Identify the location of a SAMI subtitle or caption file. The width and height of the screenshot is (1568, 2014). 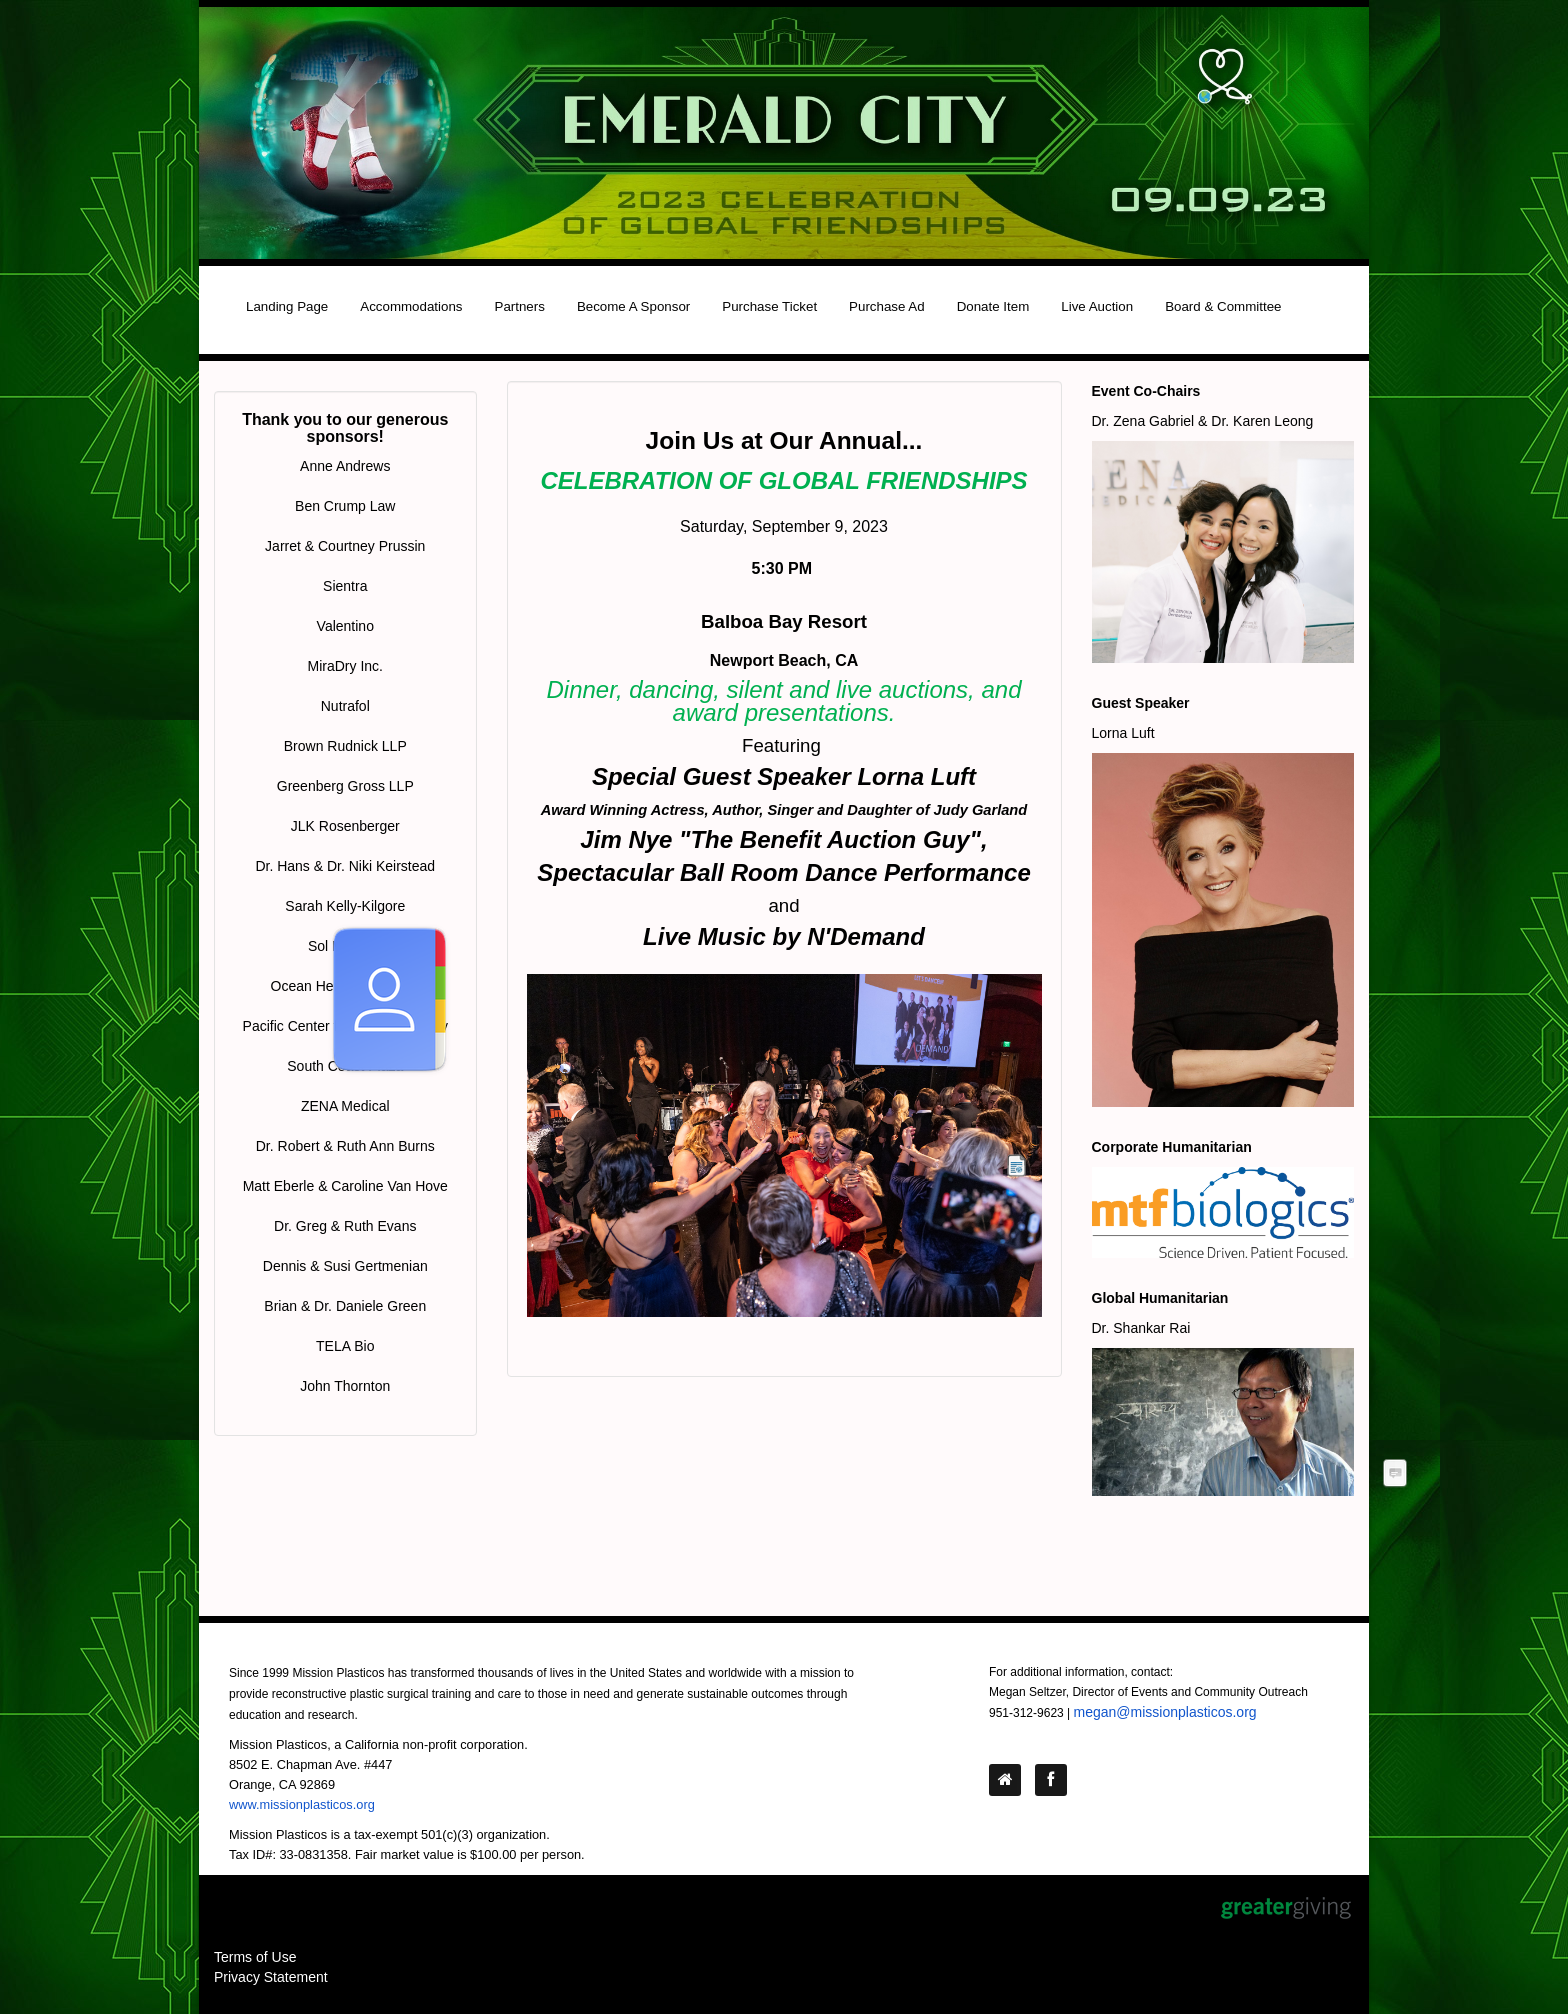
(1395, 1473).